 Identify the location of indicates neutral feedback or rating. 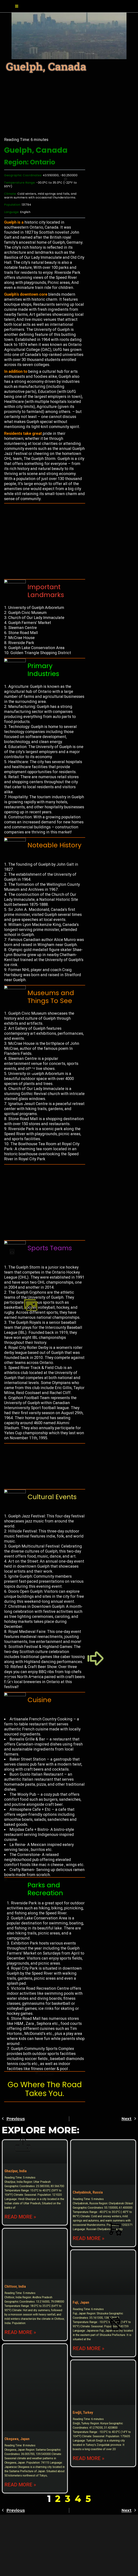
(32, 1678).